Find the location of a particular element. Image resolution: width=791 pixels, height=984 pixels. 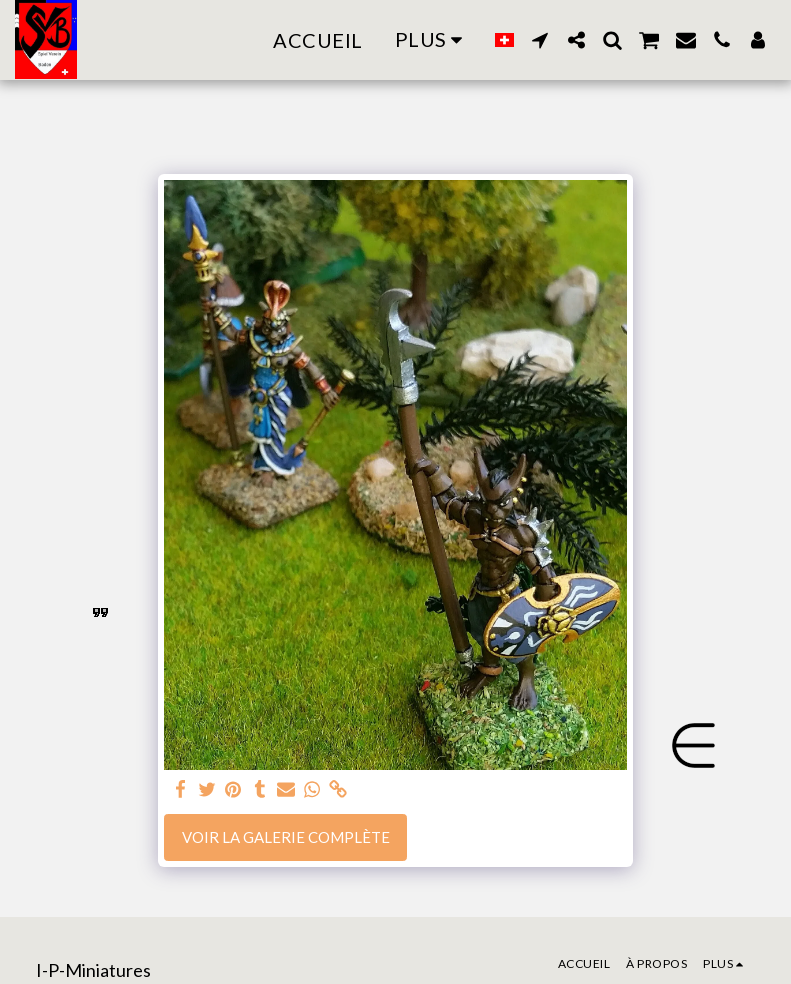

insert a block quote is located at coordinates (100, 612).